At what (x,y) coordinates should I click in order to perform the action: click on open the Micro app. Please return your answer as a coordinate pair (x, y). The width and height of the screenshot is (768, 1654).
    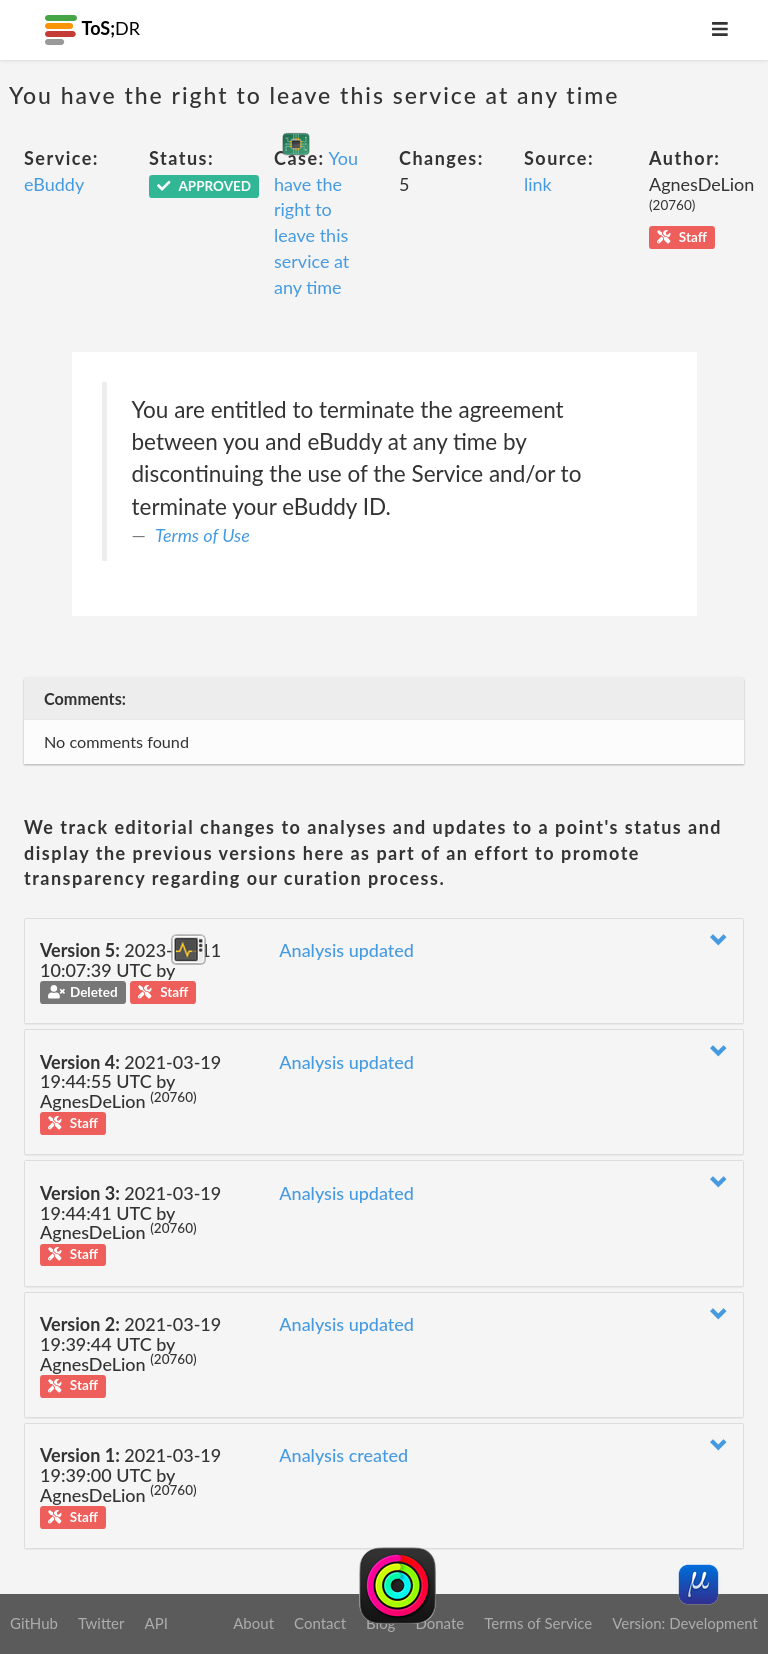
    Looking at the image, I should click on (698, 1584).